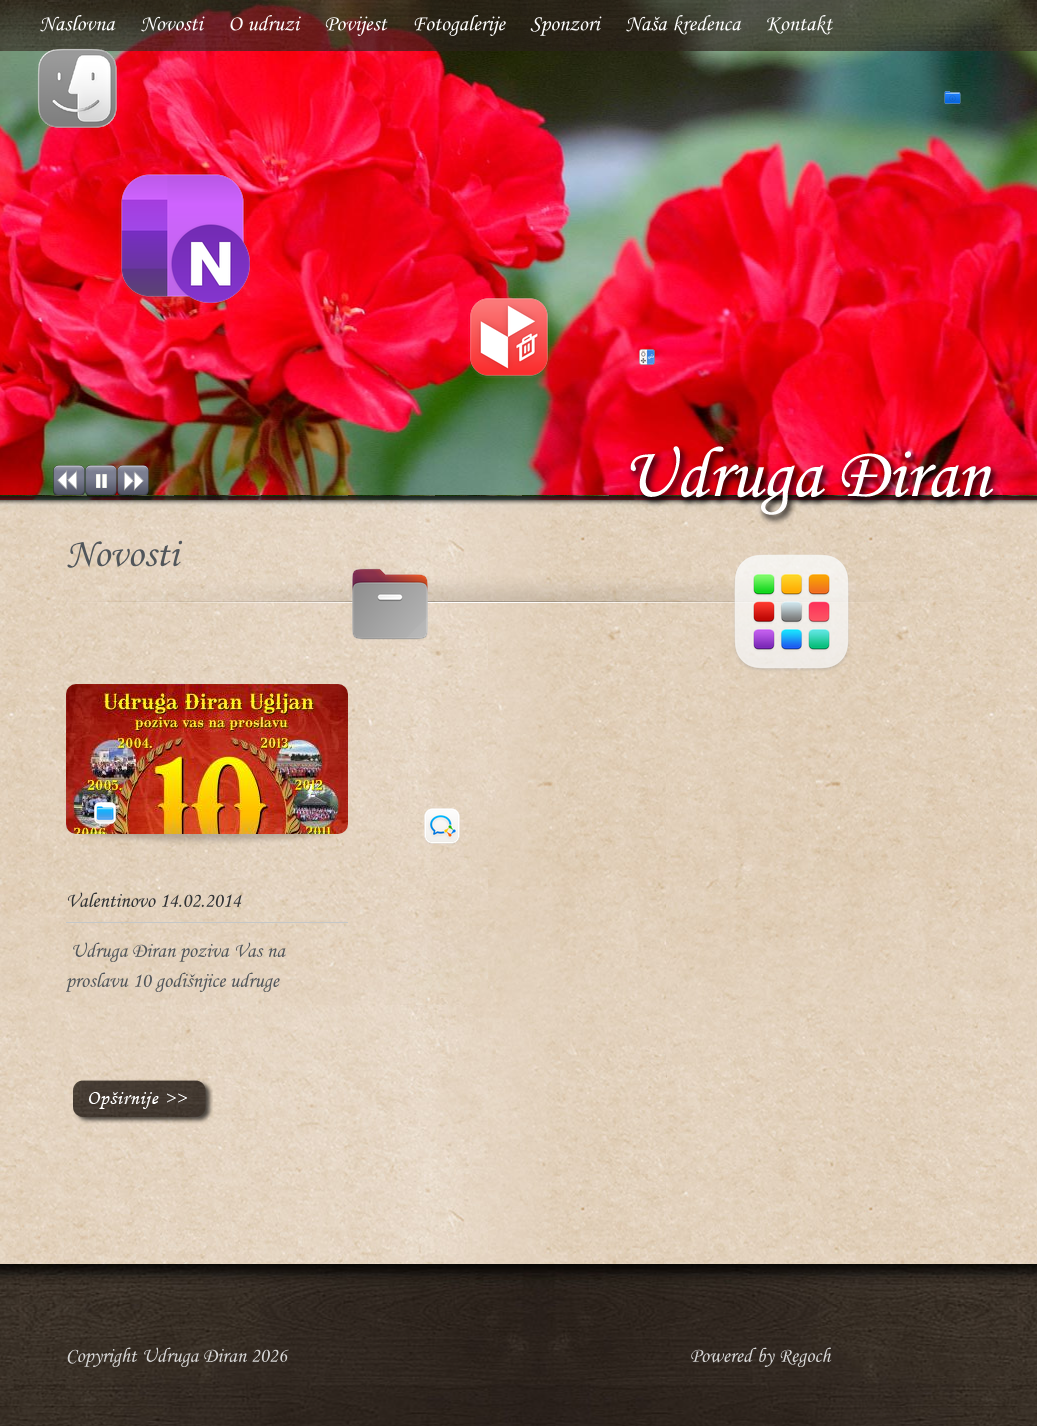  Describe the element at coordinates (791, 611) in the screenshot. I see `open Launchpad to view all applications` at that location.